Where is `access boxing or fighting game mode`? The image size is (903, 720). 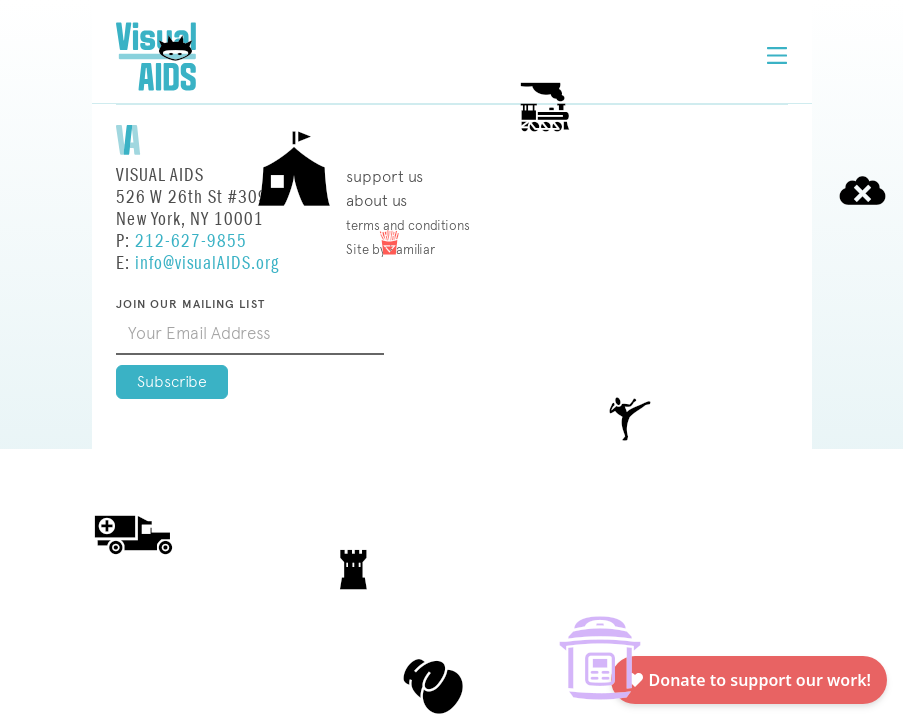
access boxing or fighting game mode is located at coordinates (433, 684).